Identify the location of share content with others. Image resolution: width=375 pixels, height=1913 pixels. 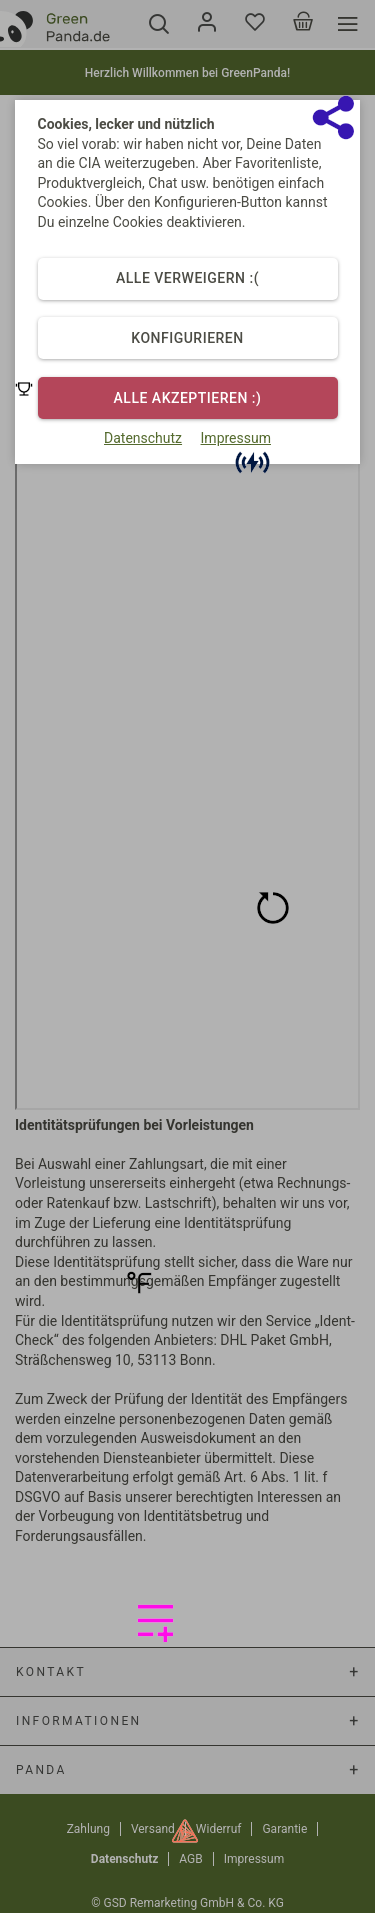
(334, 117).